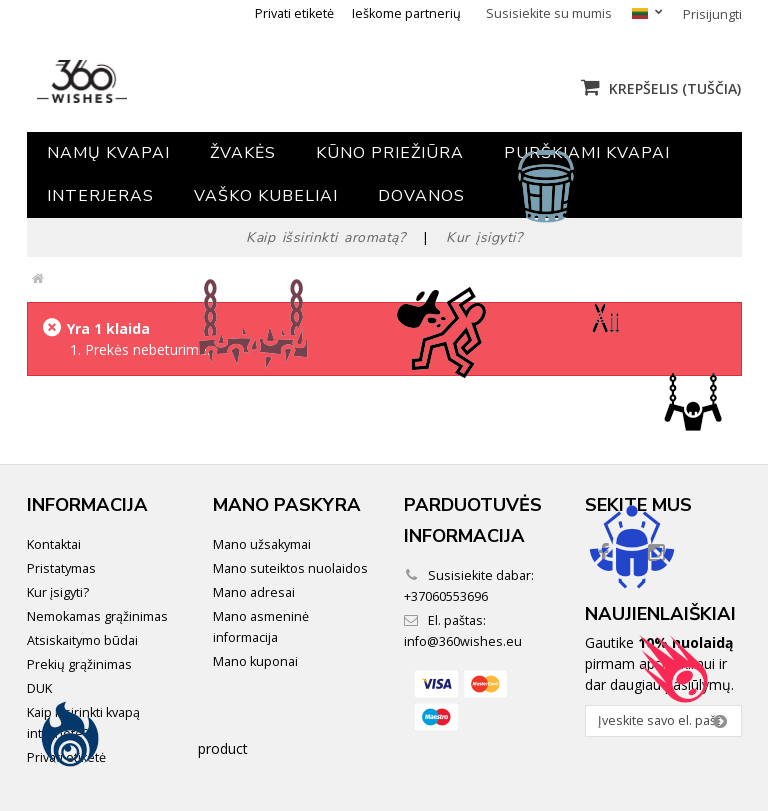  What do you see at coordinates (253, 335) in the screenshot?
I see `select spiked trunk trap or obstacle` at bounding box center [253, 335].